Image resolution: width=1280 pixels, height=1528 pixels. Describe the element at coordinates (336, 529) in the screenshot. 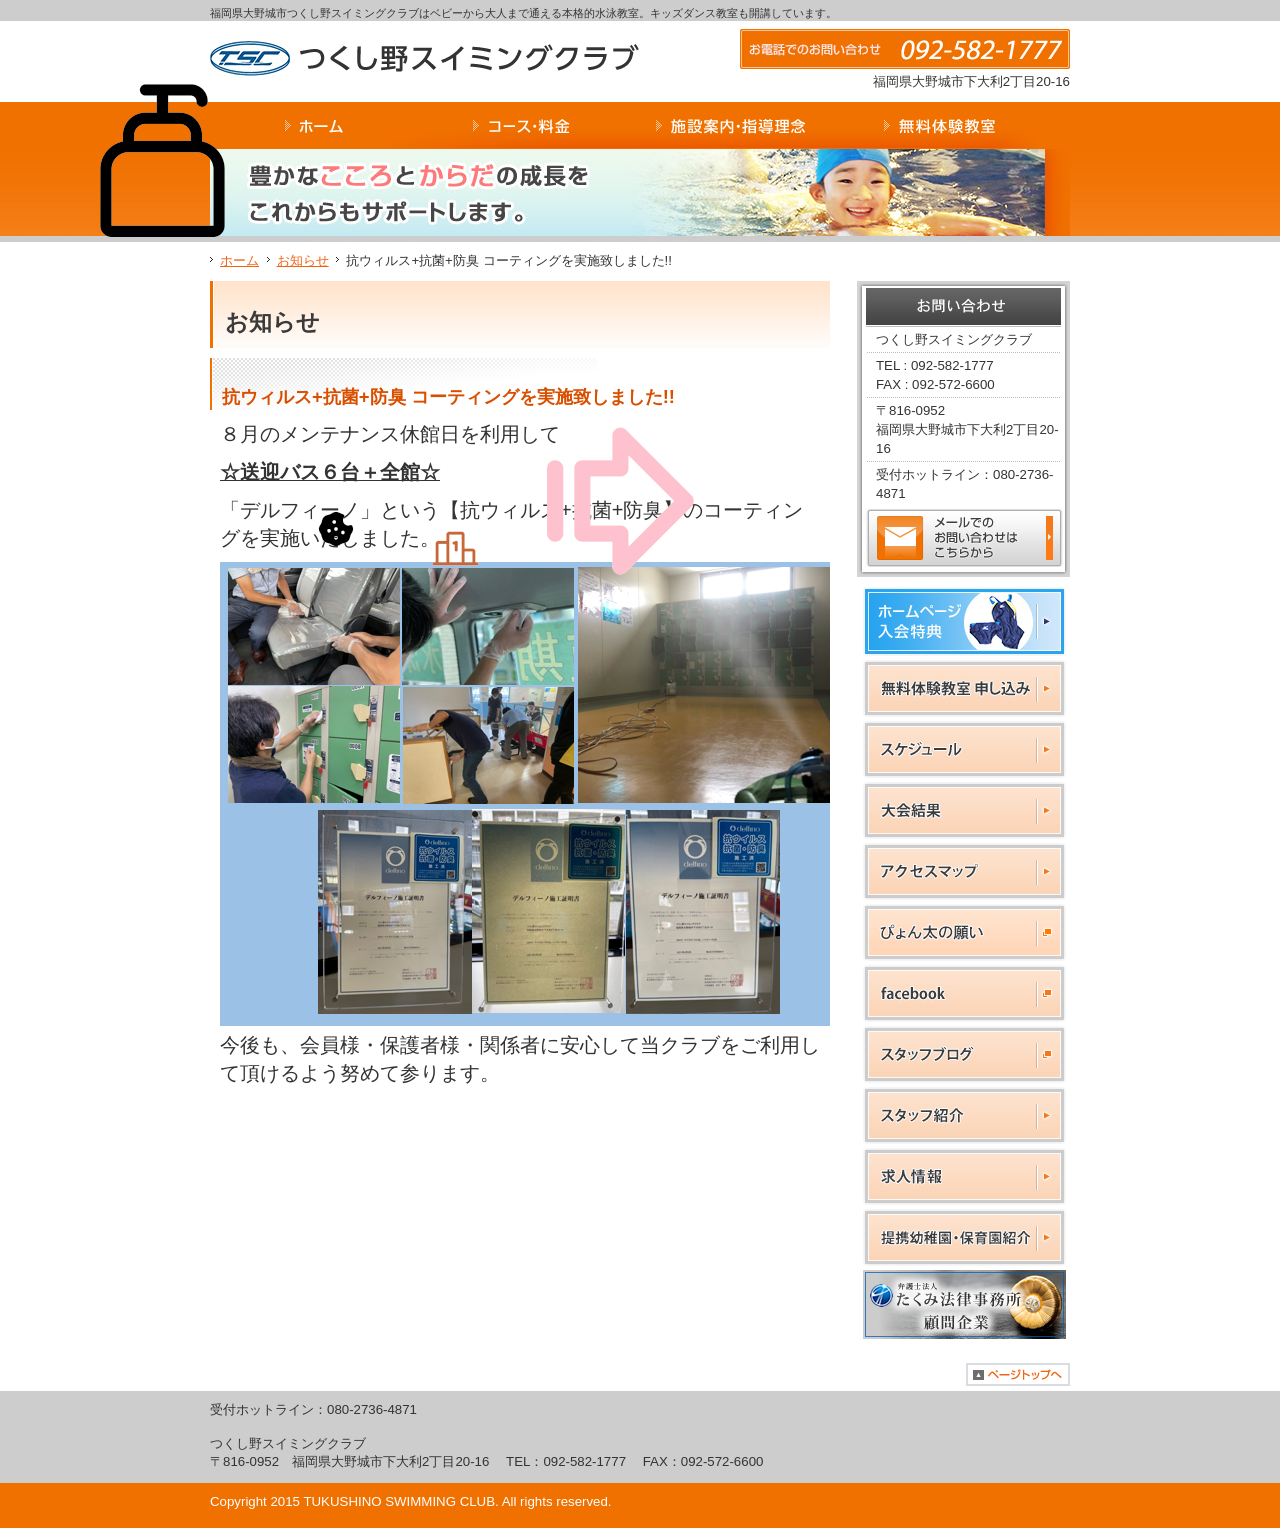

I see `manage cookie consent preferences` at that location.